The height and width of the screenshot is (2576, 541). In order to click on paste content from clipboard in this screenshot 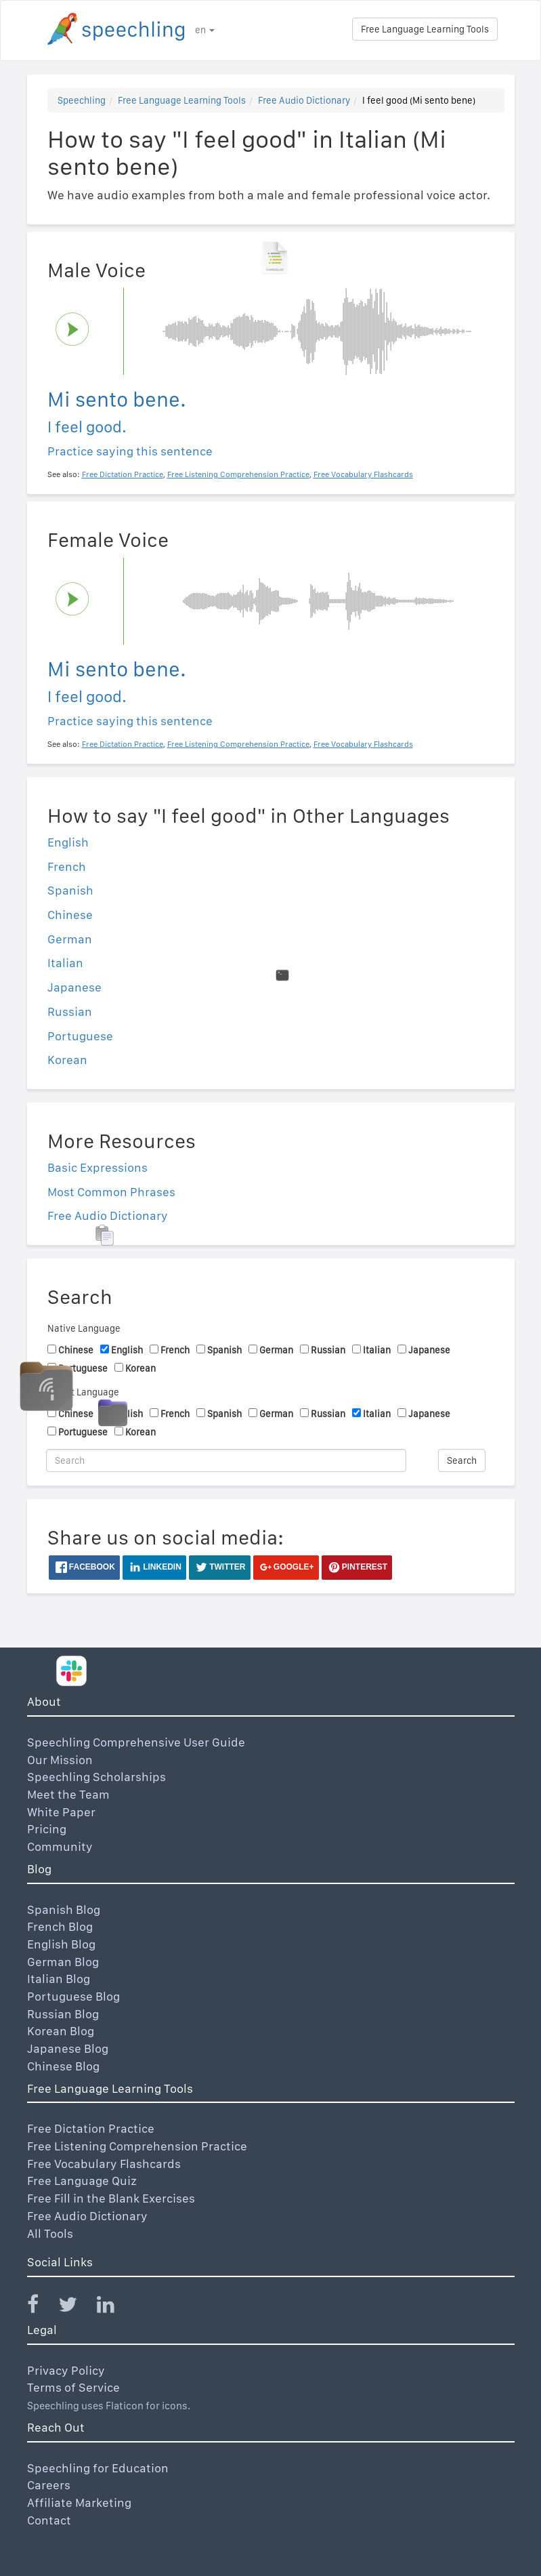, I will do `click(104, 1235)`.